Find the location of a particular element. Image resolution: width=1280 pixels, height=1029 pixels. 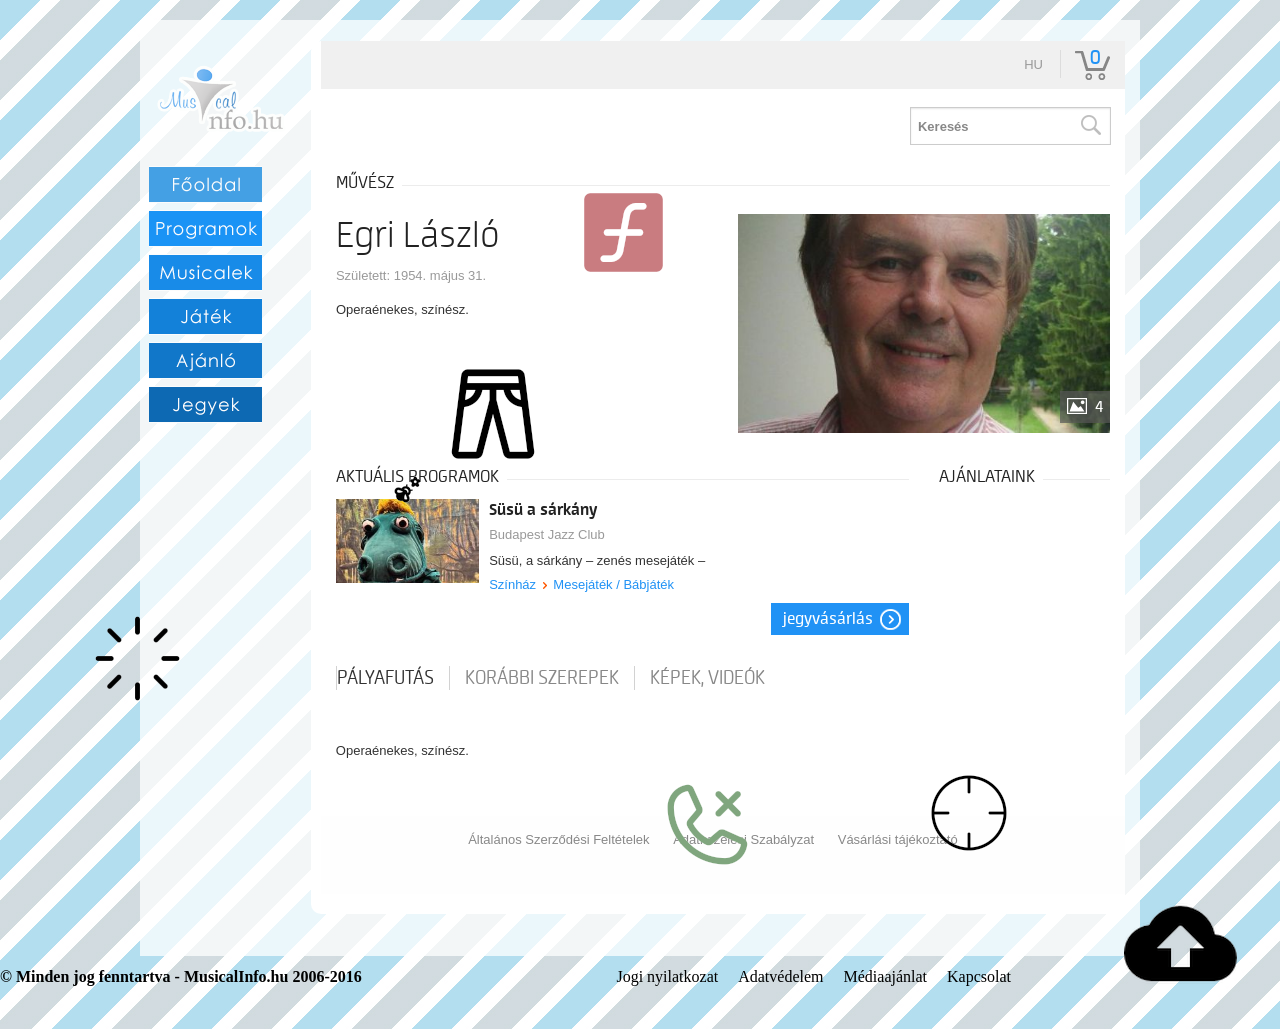

access nature or outdoor-themed emoji is located at coordinates (407, 489).